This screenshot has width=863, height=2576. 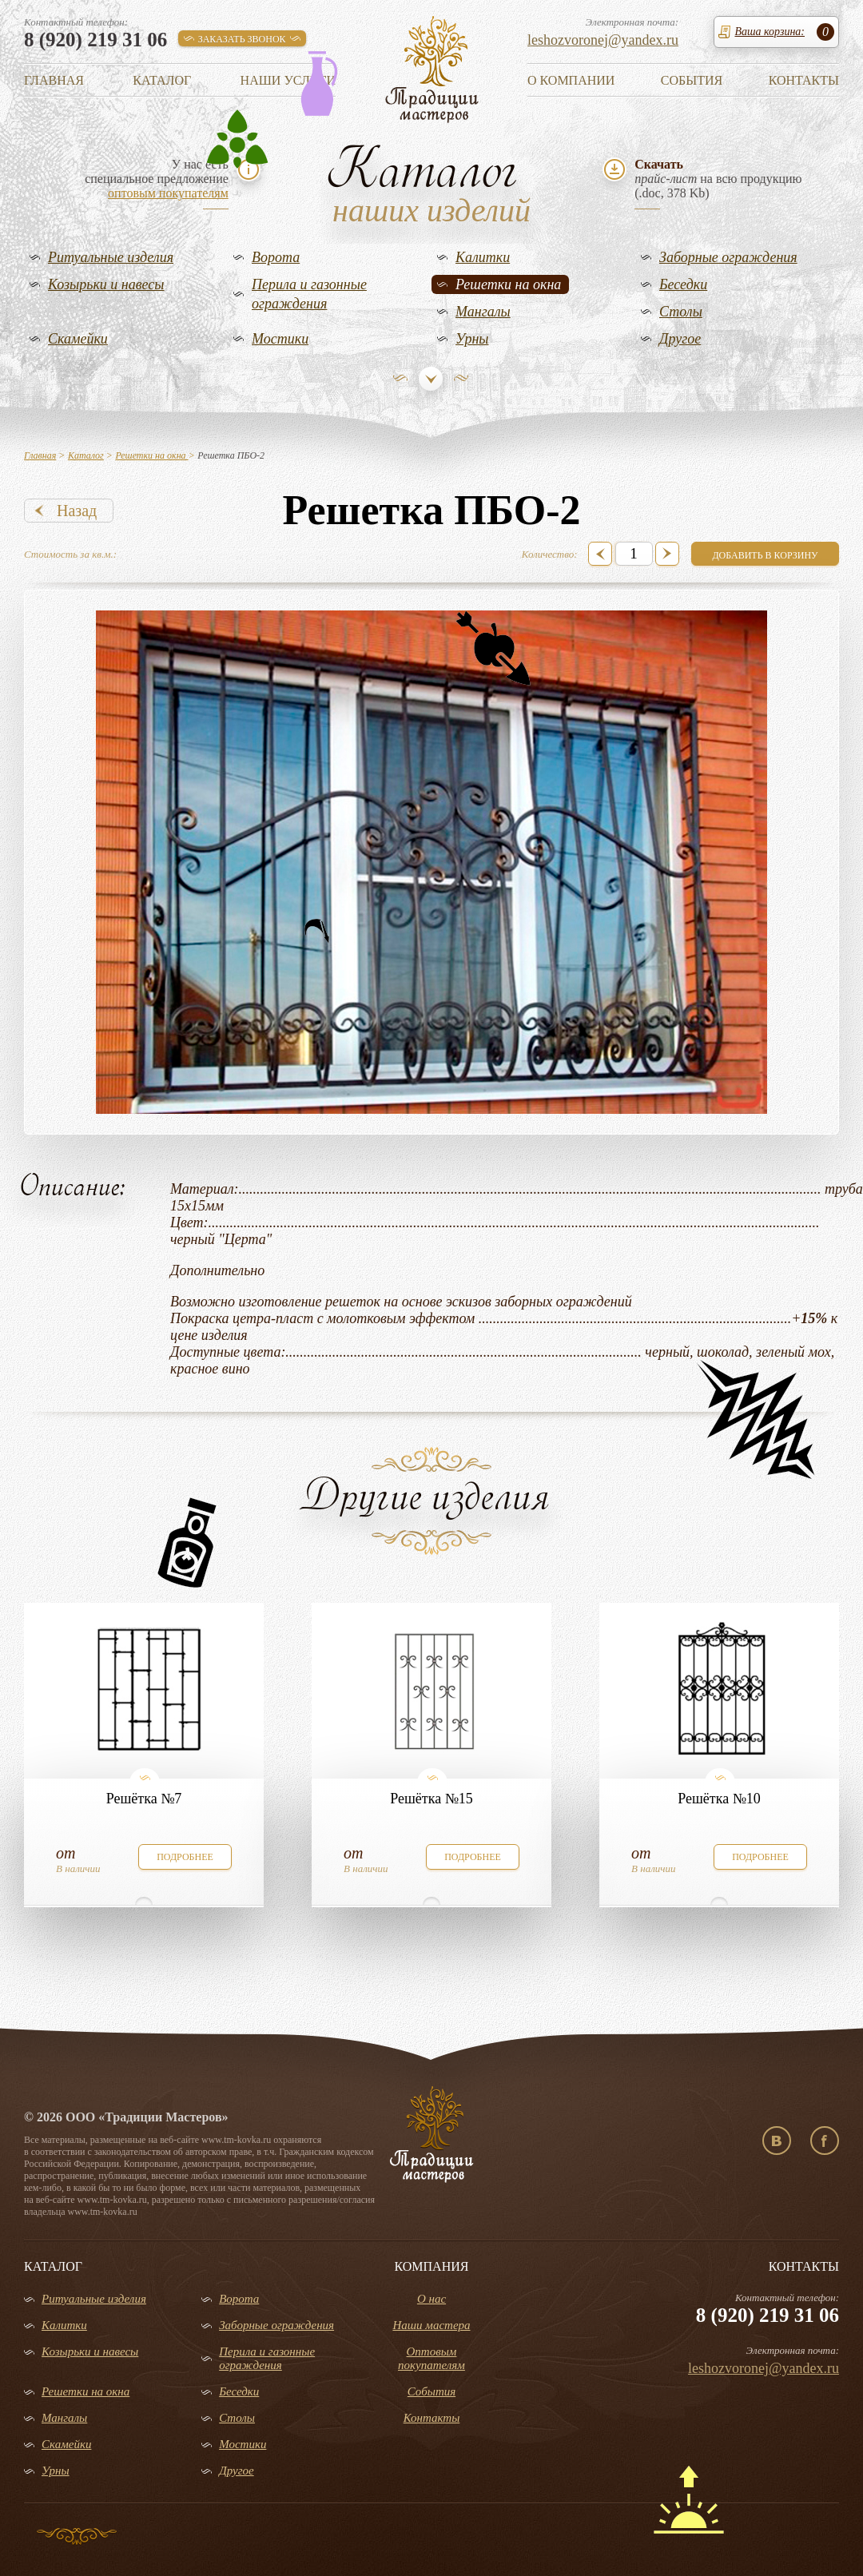 What do you see at coordinates (237, 139) in the screenshot?
I see `represents a hive mind or collective intelligence feature` at bounding box center [237, 139].